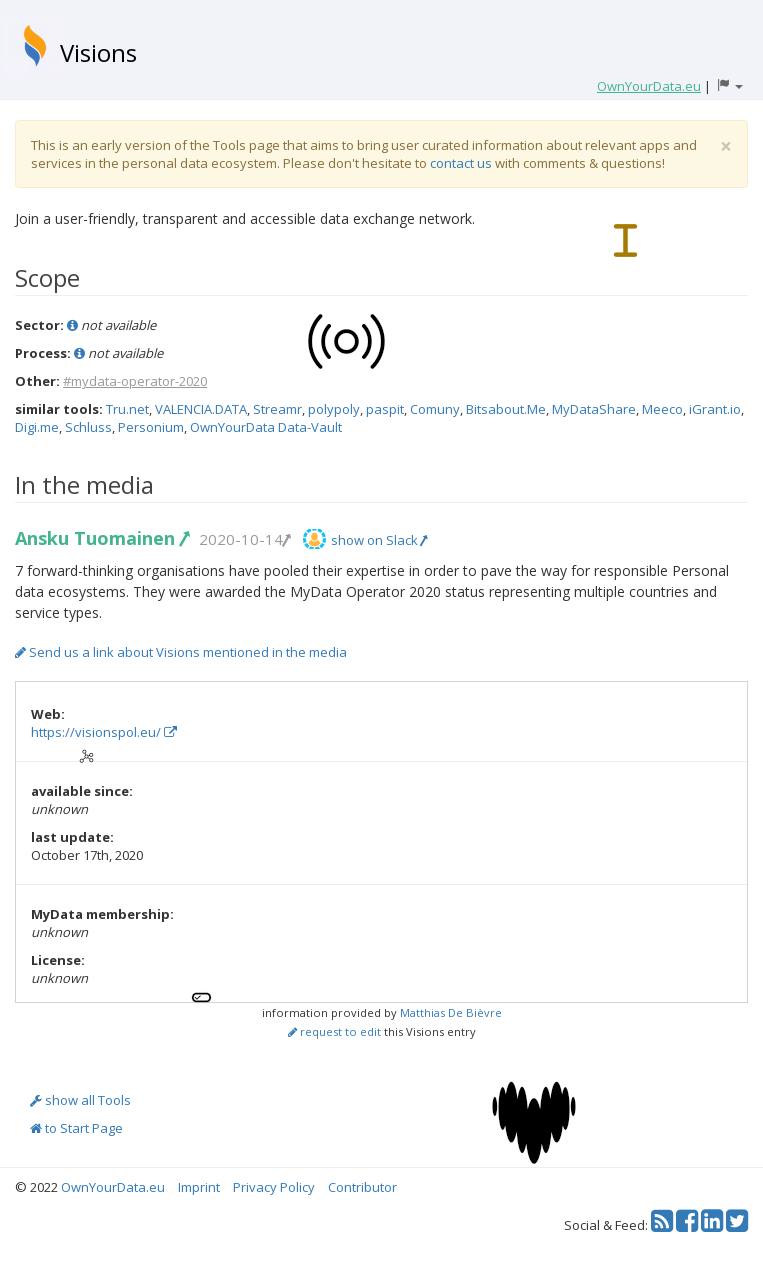 The image size is (763, 1264). I want to click on edit or modify attribute settings, so click(201, 997).